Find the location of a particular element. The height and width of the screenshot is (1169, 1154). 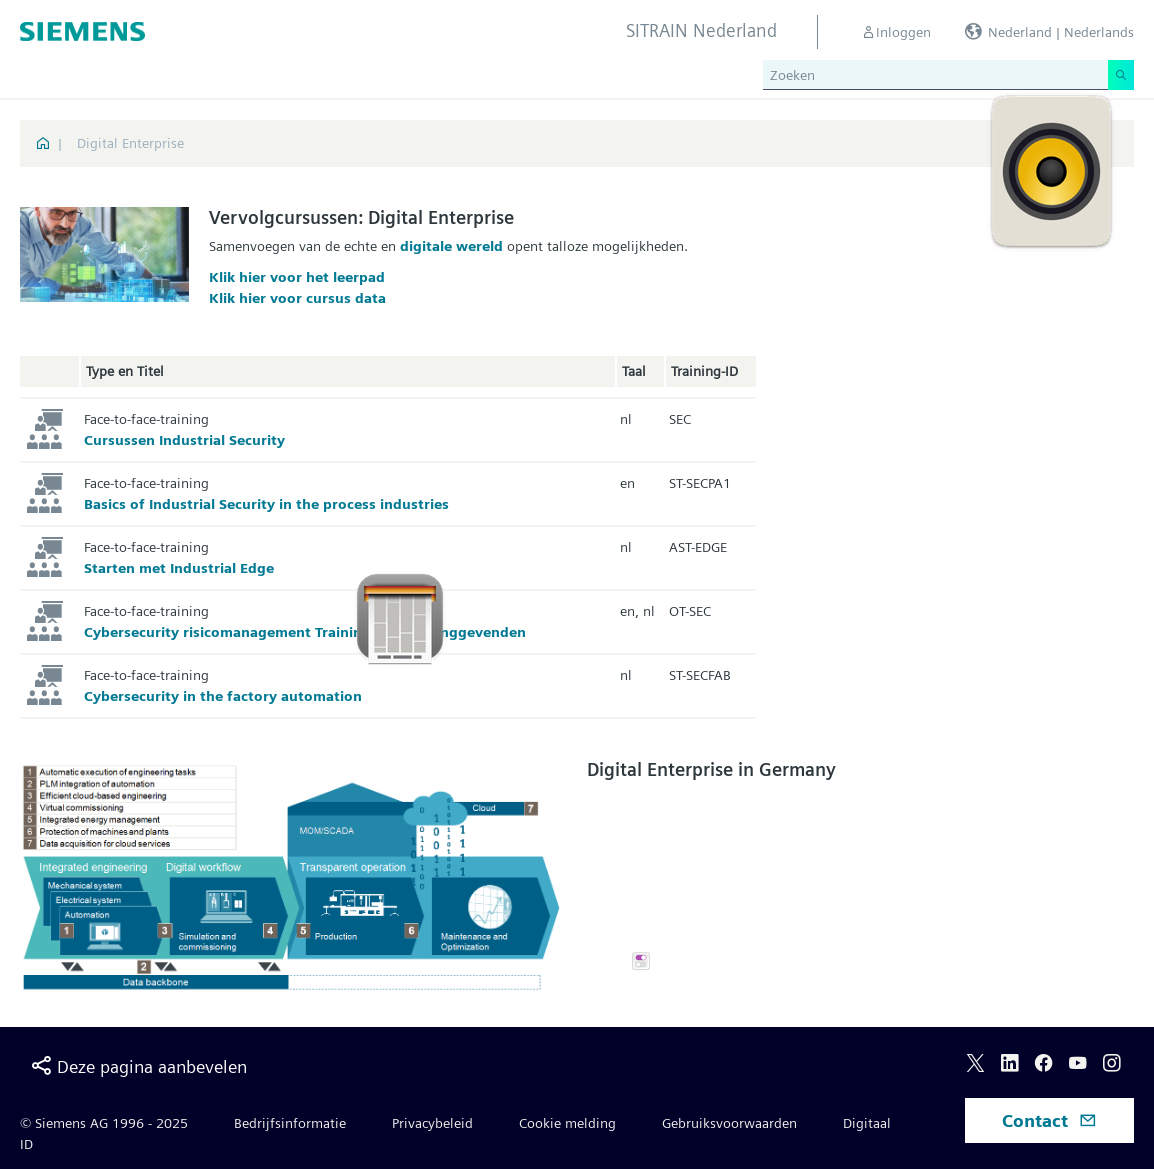

open rhythmbox music player is located at coordinates (1051, 171).